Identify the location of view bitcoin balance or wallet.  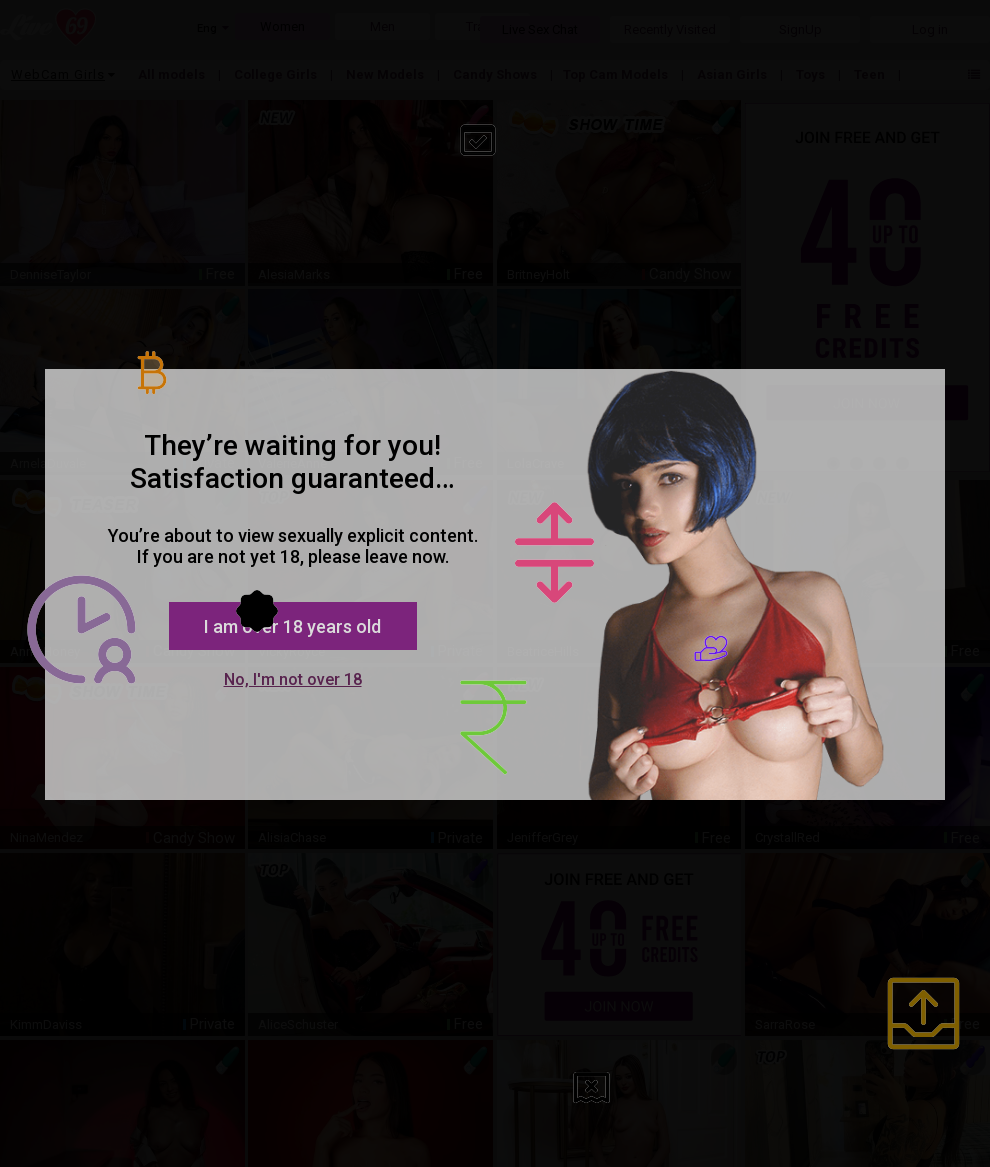
(150, 373).